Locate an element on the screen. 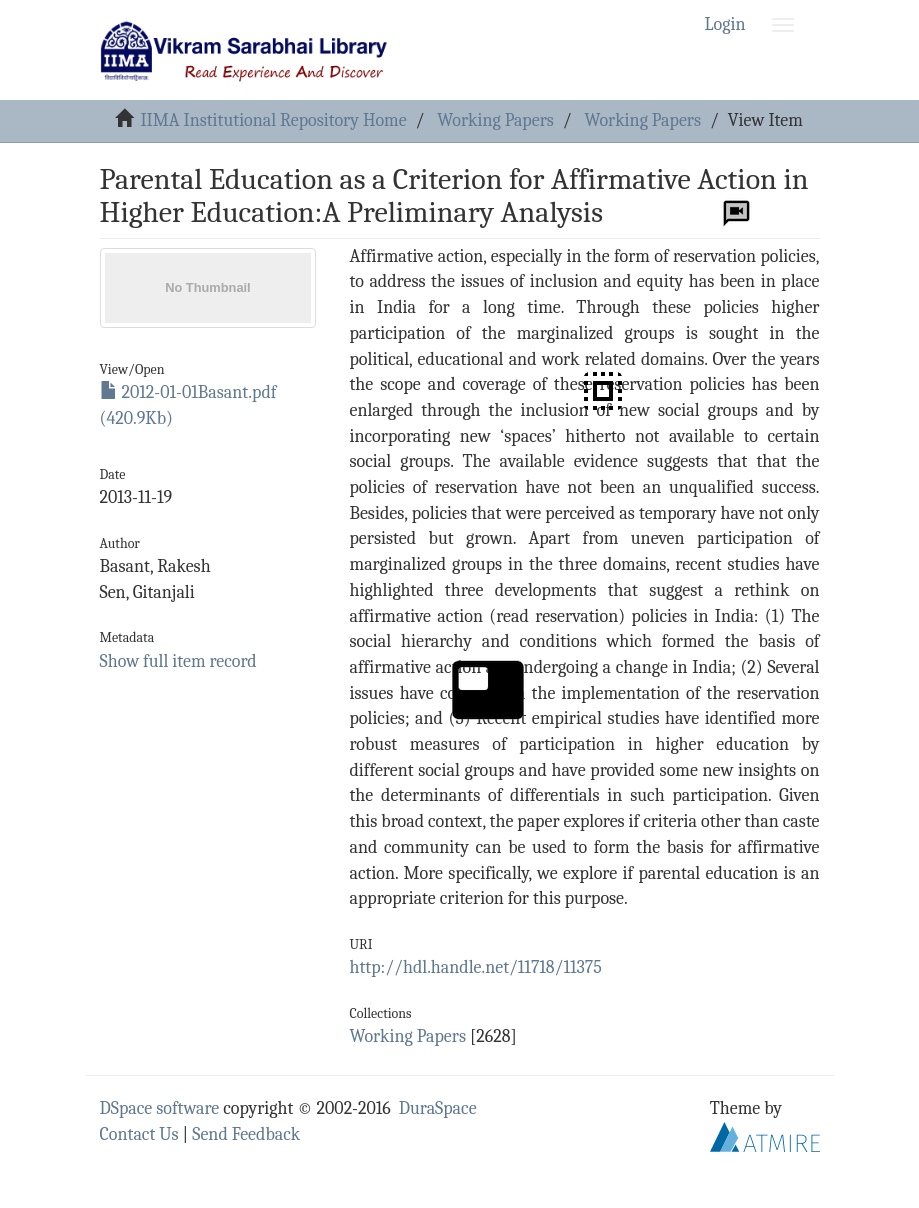  view featured or highlighted video content is located at coordinates (488, 690).